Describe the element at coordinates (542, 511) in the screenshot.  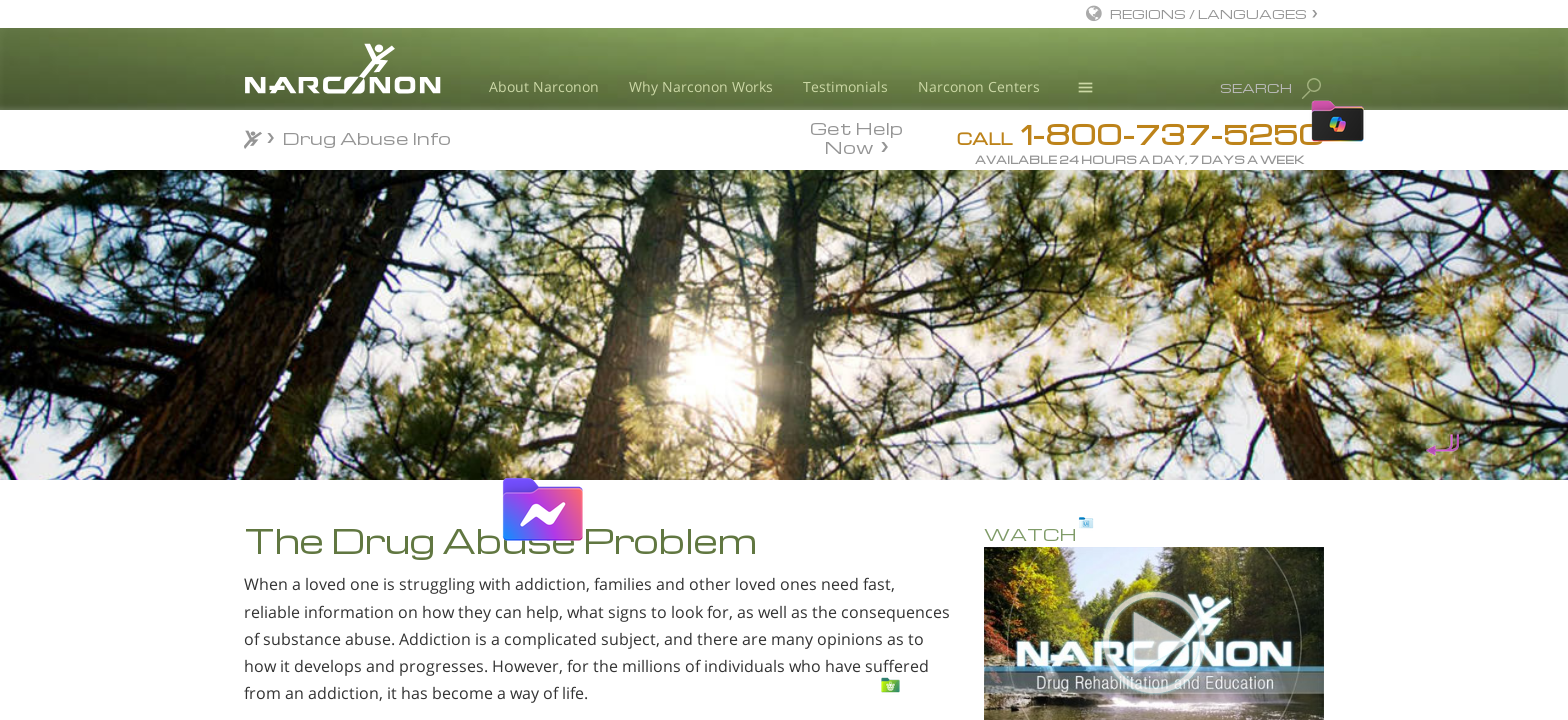
I see `open messenger downloads or files folder` at that location.